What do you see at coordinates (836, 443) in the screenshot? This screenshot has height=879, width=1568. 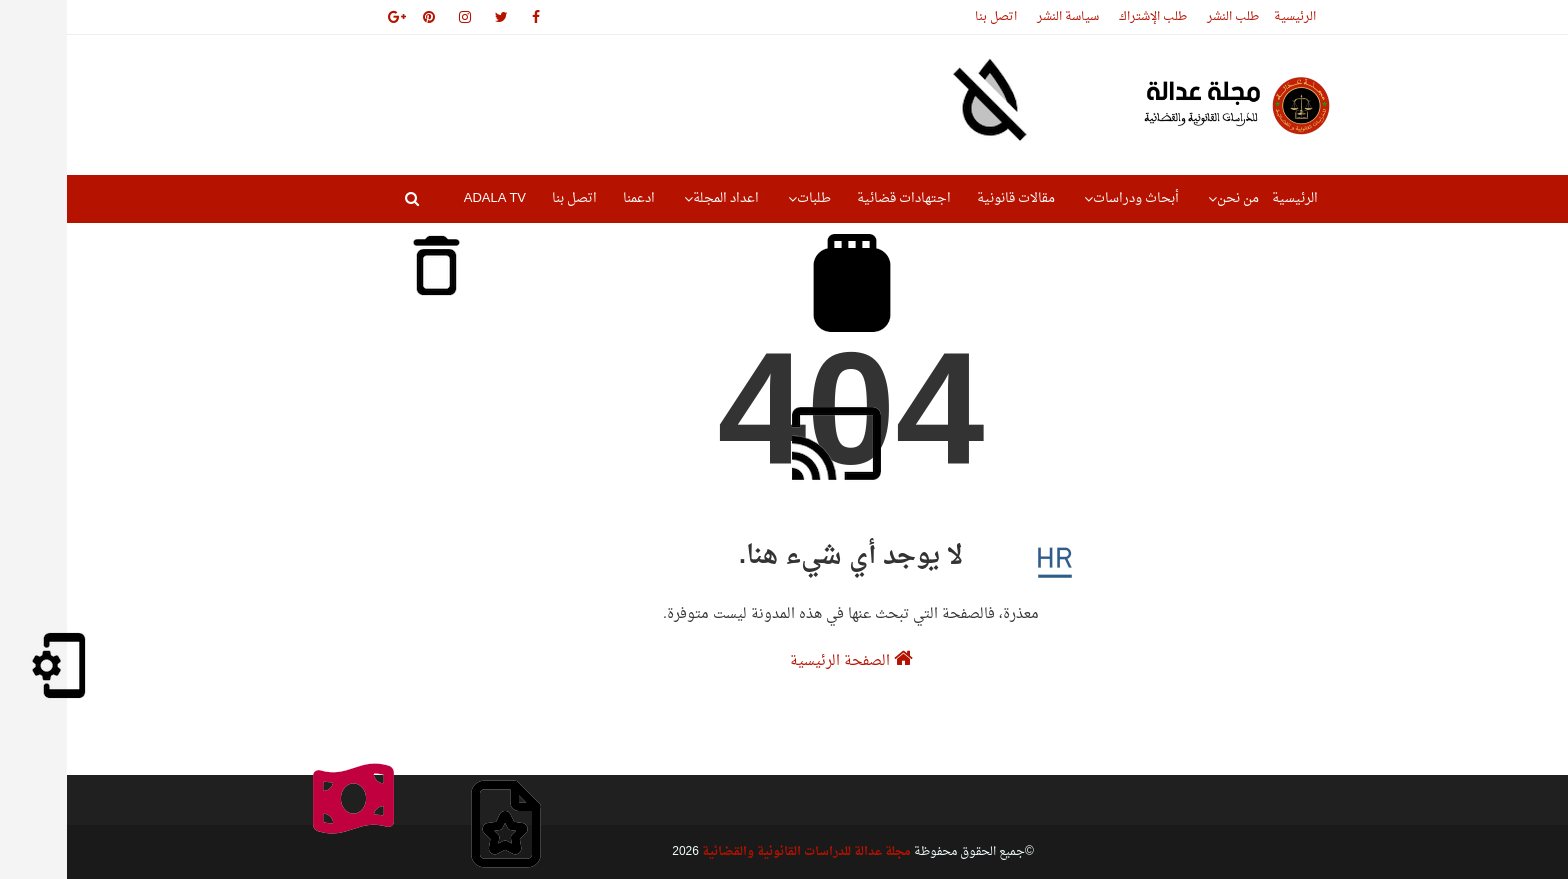 I see `cast screen to an external display` at bounding box center [836, 443].